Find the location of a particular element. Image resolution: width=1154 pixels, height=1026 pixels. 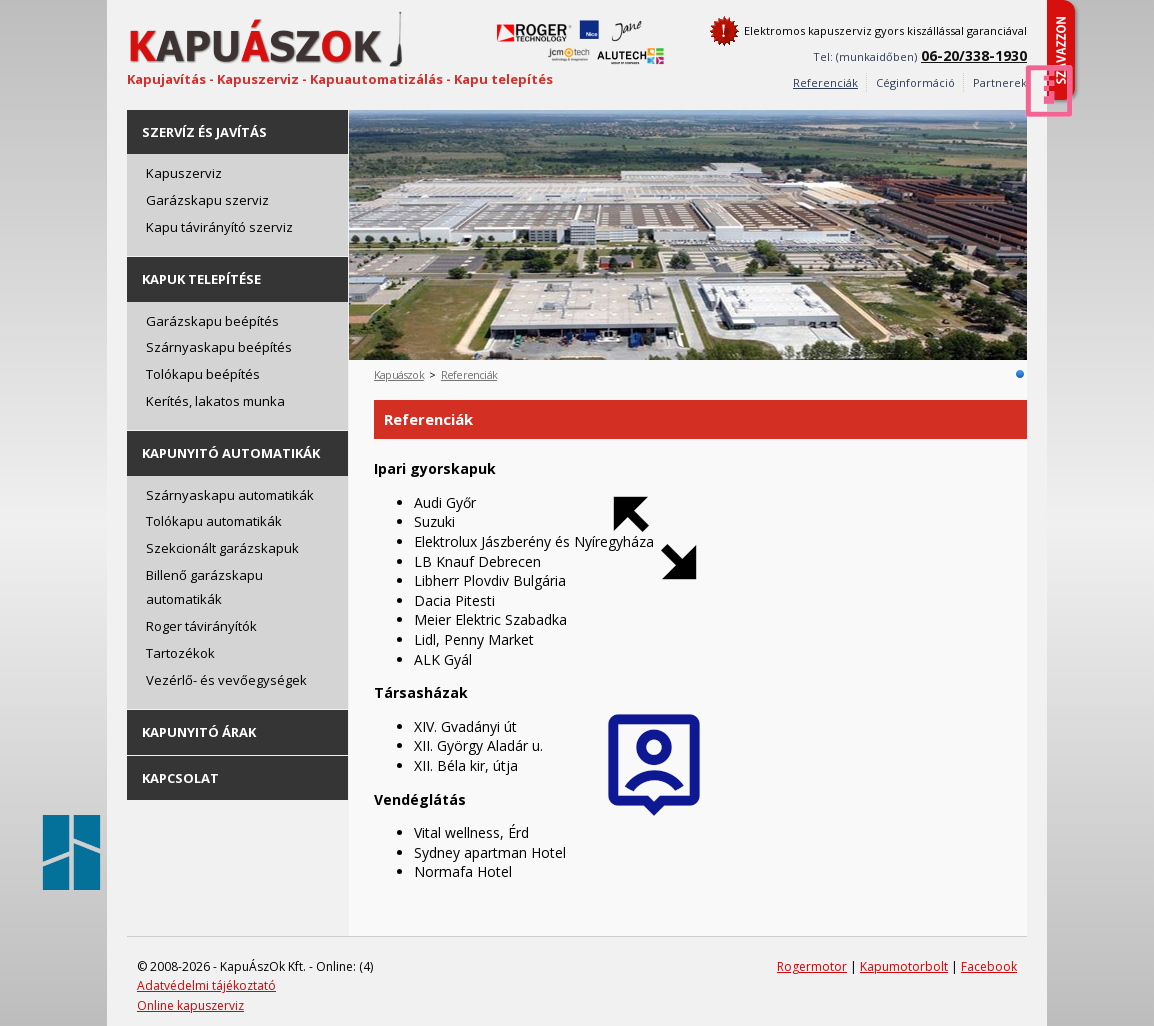

view profile location or address is located at coordinates (654, 760).